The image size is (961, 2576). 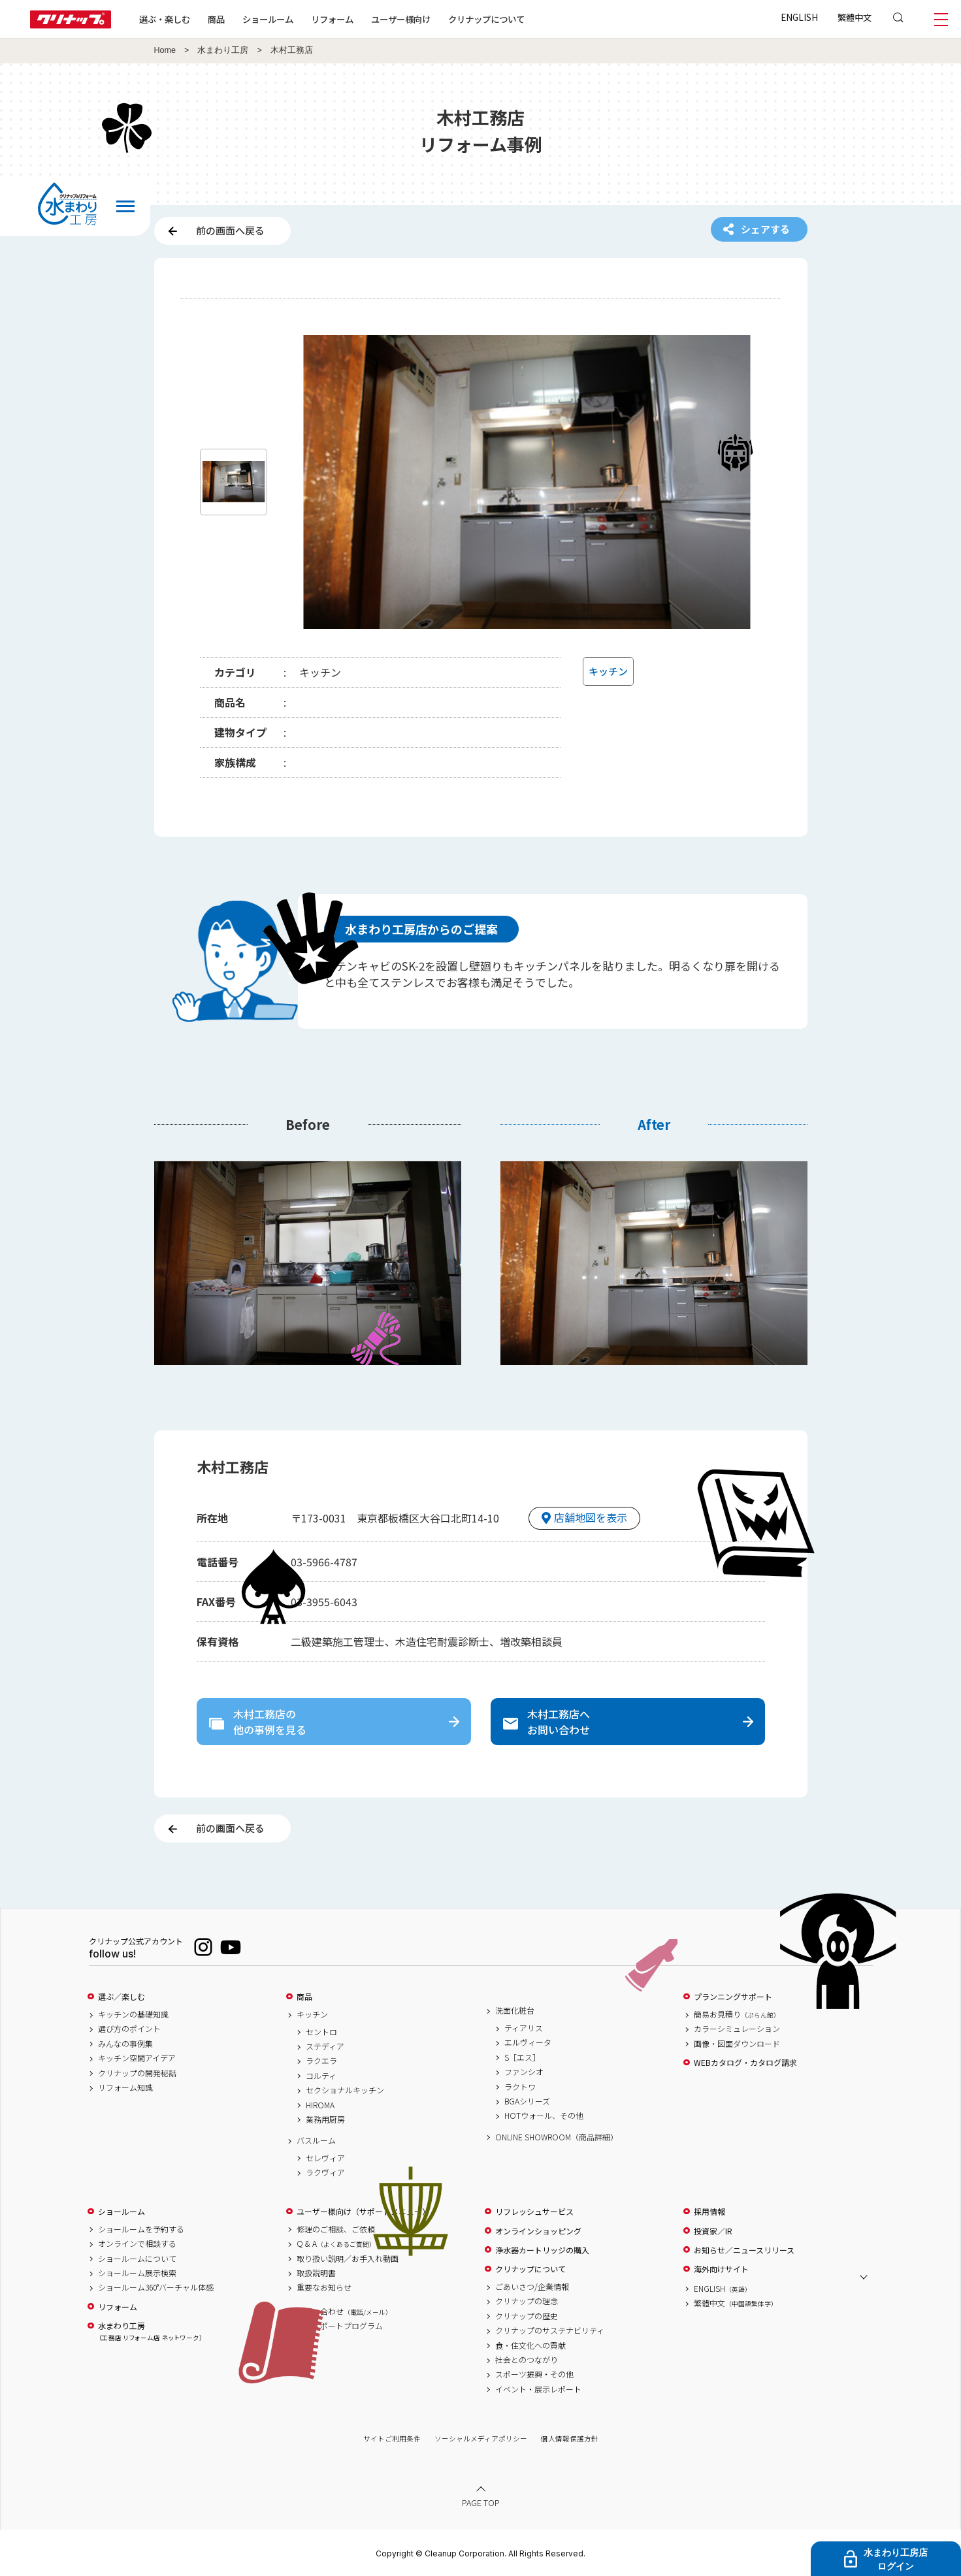 What do you see at coordinates (651, 1965) in the screenshot?
I see `select or equip weapon attachment` at bounding box center [651, 1965].